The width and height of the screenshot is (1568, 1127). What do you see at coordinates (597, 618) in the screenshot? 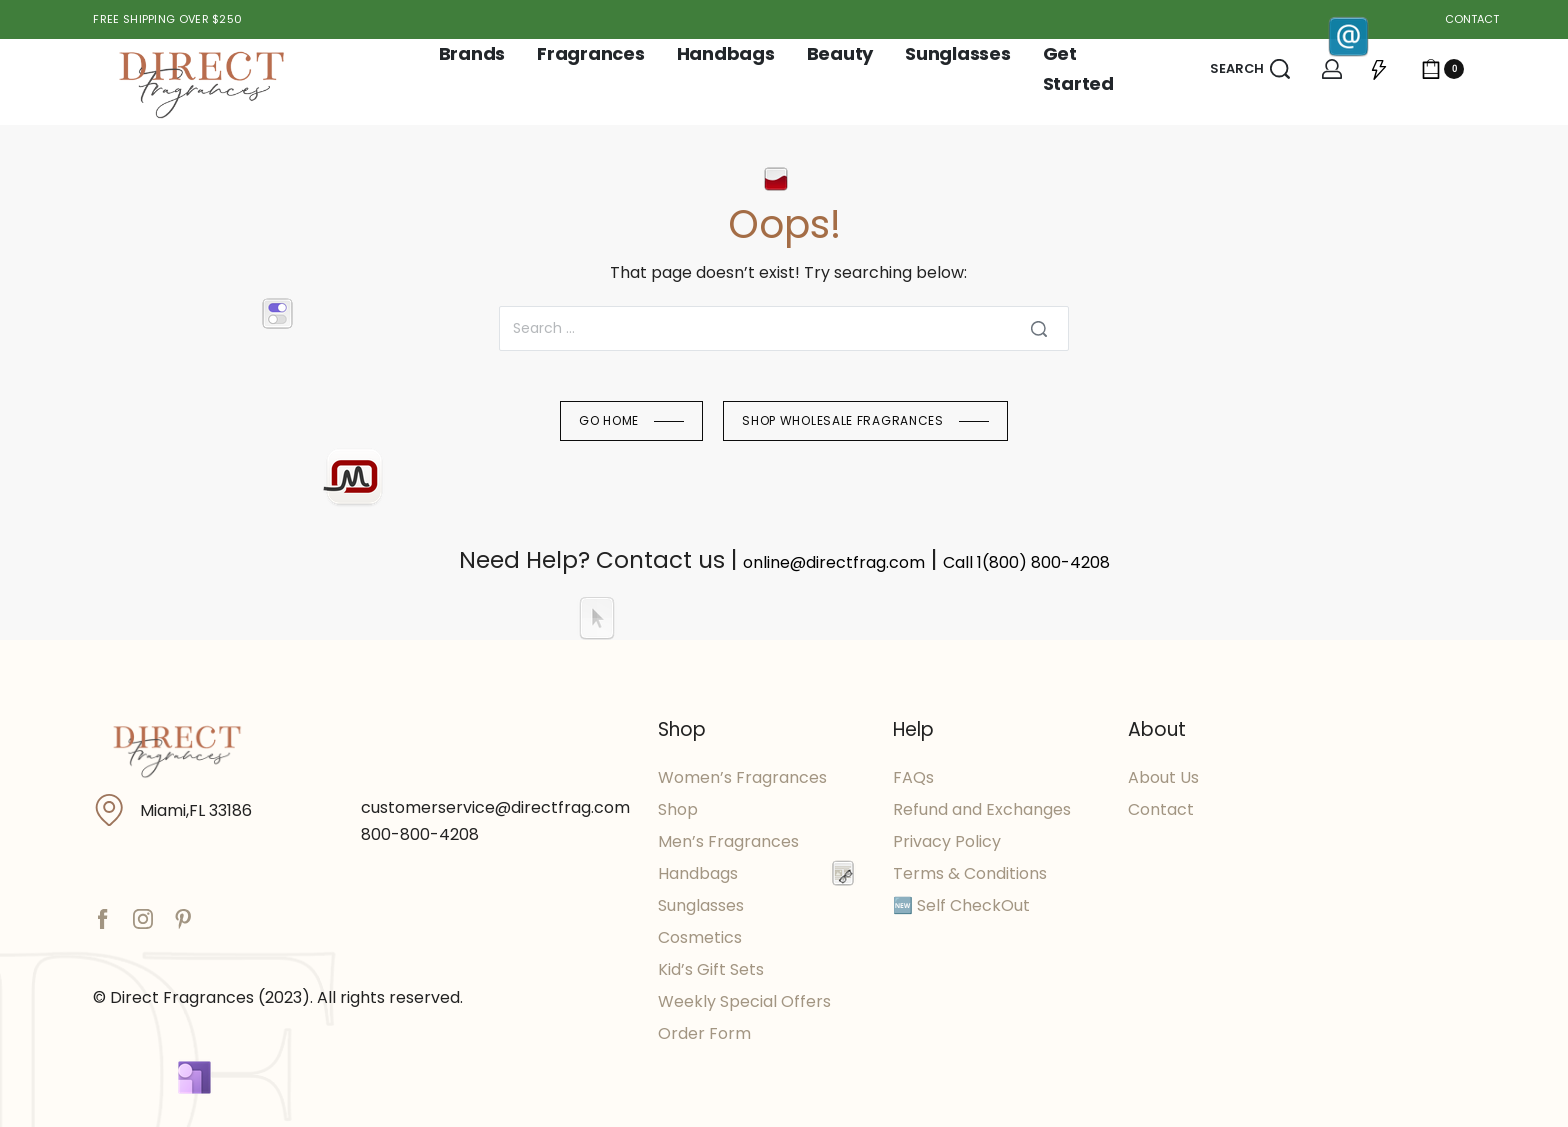
I see `cursor image file type` at bounding box center [597, 618].